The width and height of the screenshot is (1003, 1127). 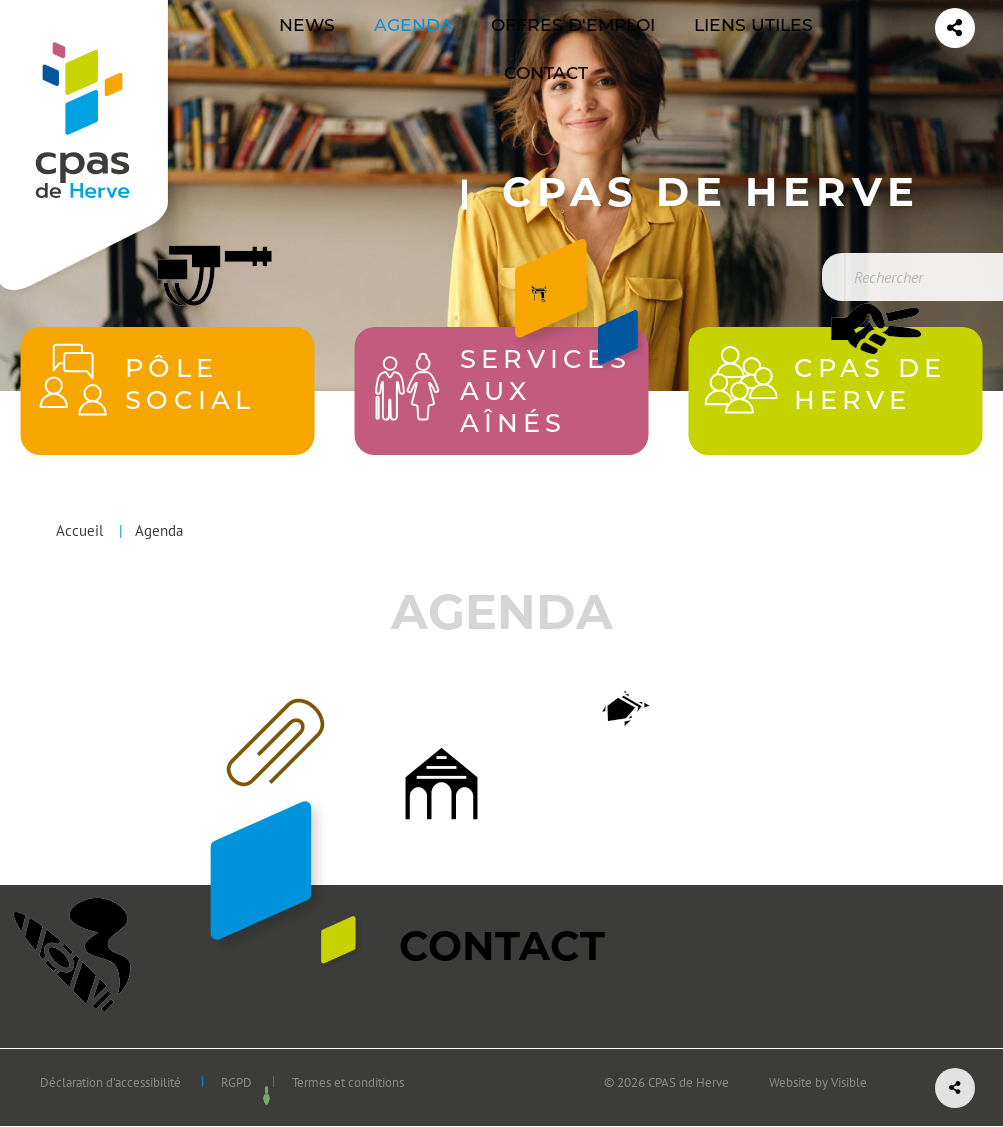 What do you see at coordinates (625, 708) in the screenshot?
I see `access origami or paper craft tutorials` at bounding box center [625, 708].